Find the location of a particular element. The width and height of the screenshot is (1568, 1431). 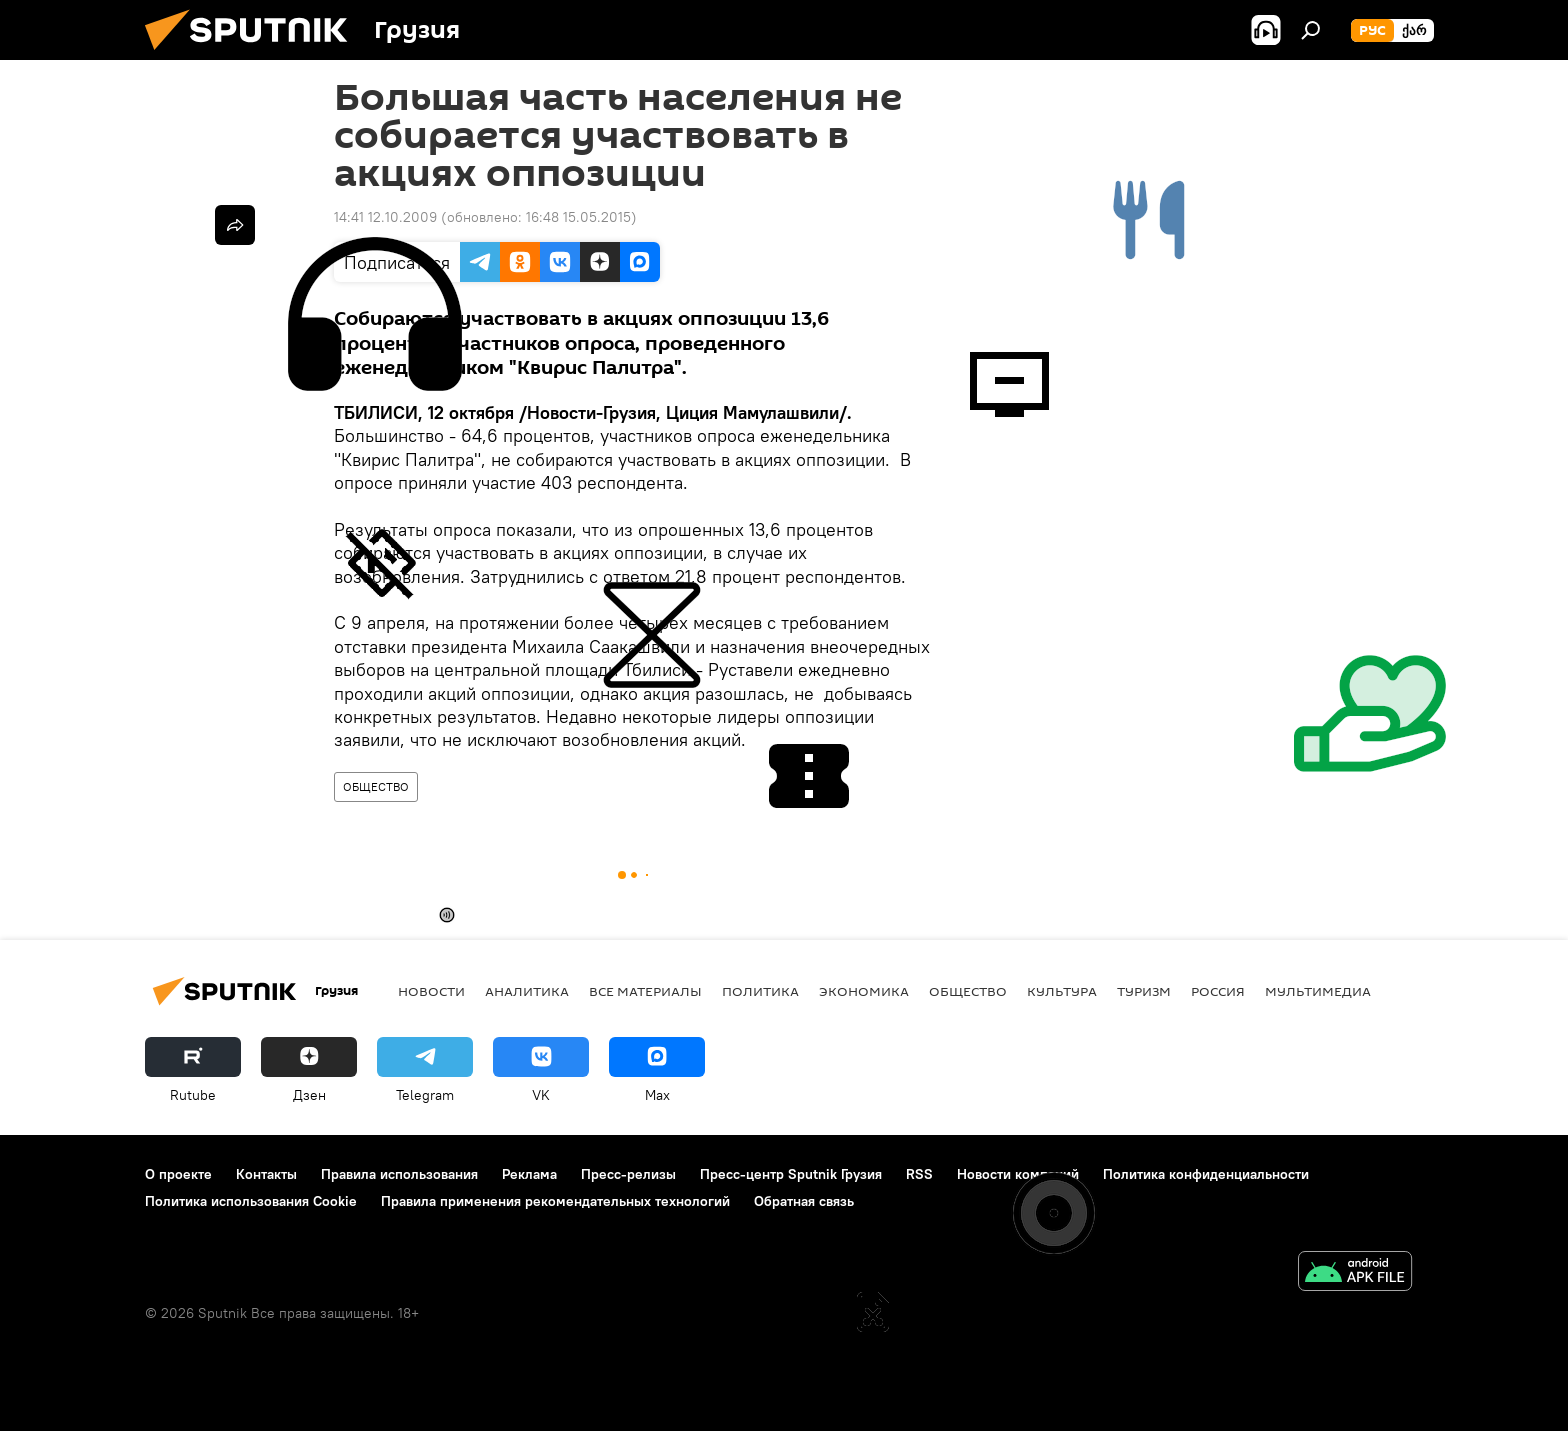

indicates loading or processing in progress is located at coordinates (652, 635).